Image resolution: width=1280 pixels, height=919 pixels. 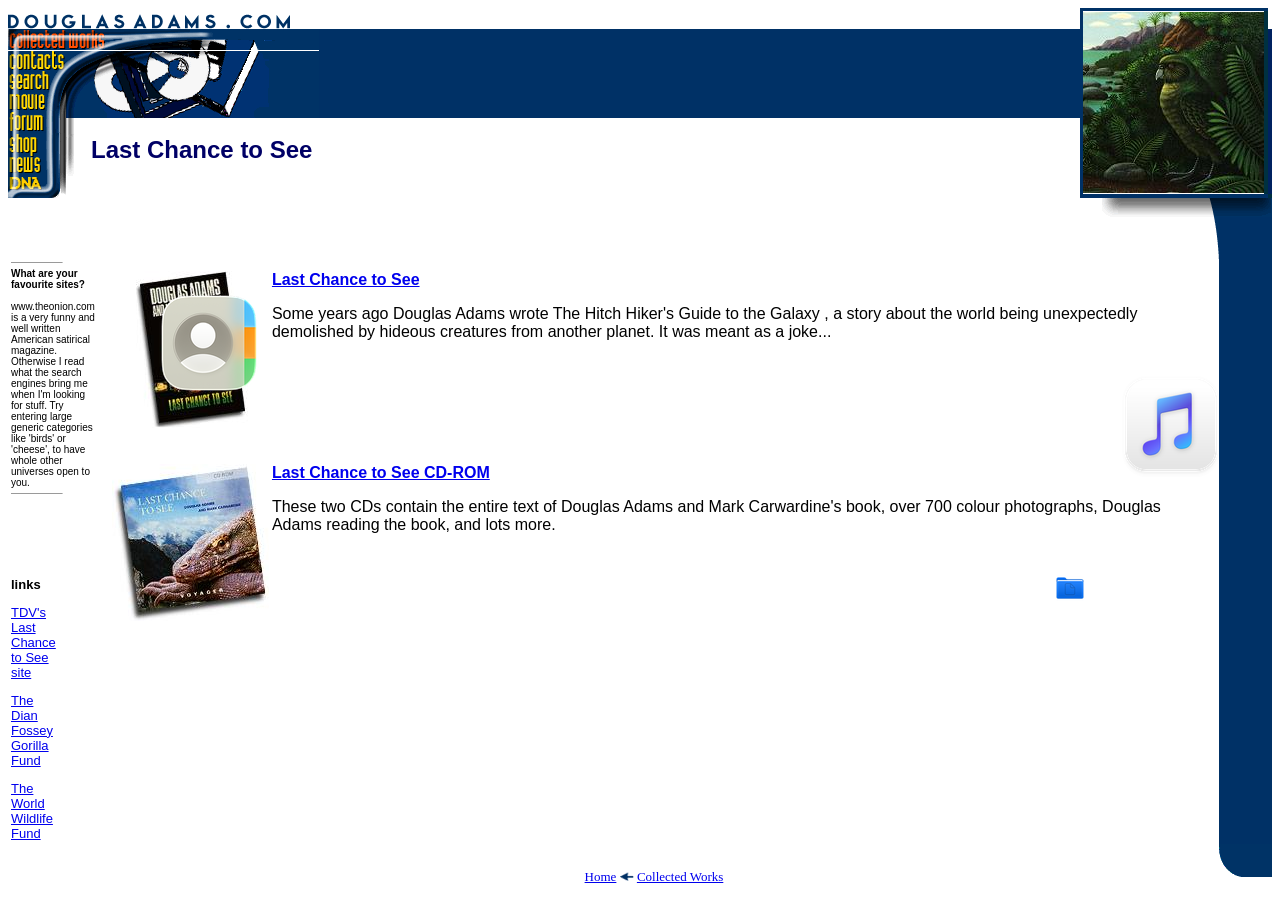 I want to click on open cantata music player, so click(x=1171, y=425).